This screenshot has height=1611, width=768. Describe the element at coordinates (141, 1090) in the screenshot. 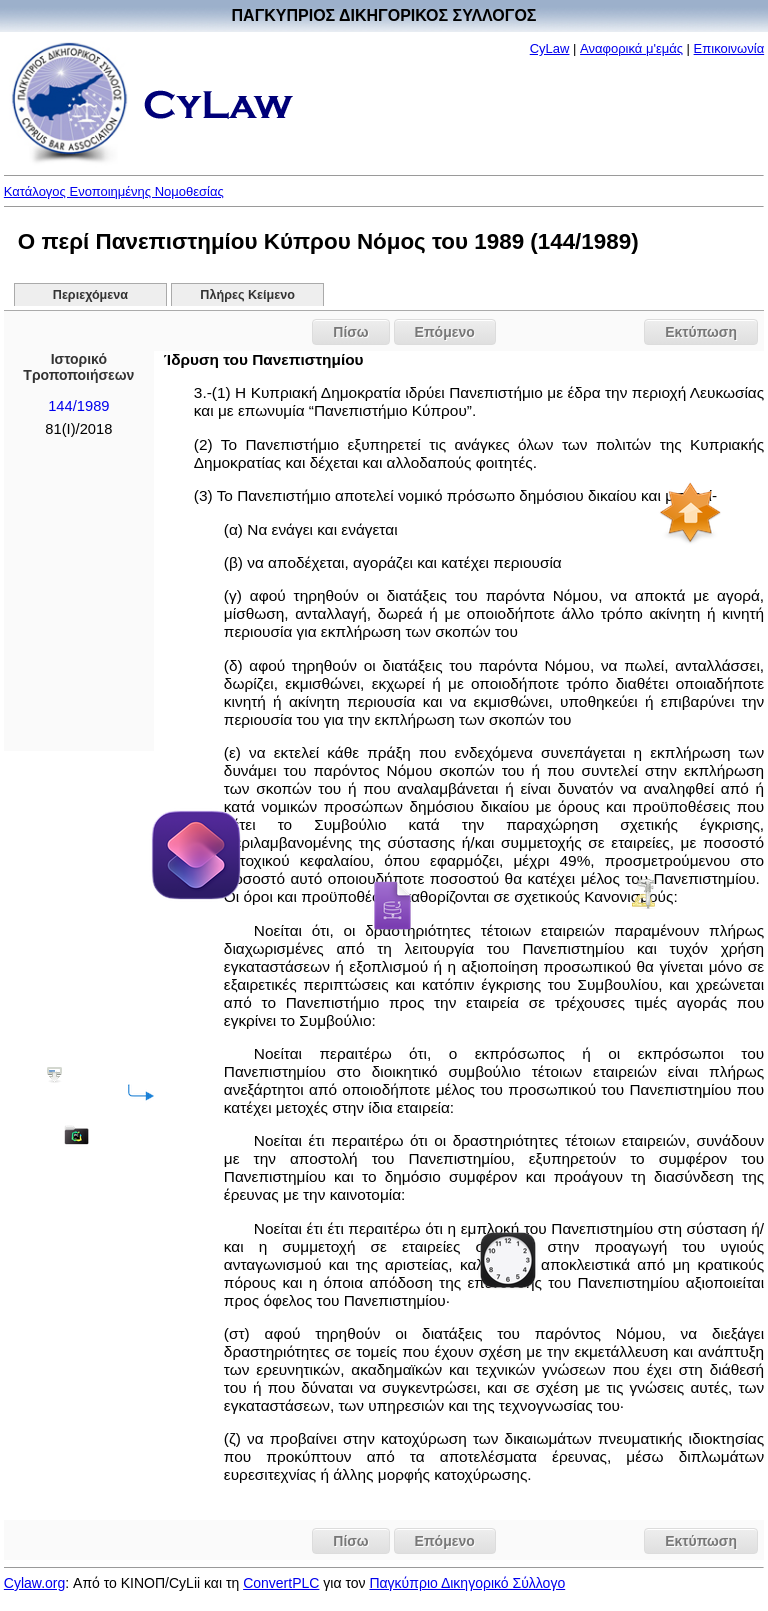

I see `forward an email to another recipient` at that location.